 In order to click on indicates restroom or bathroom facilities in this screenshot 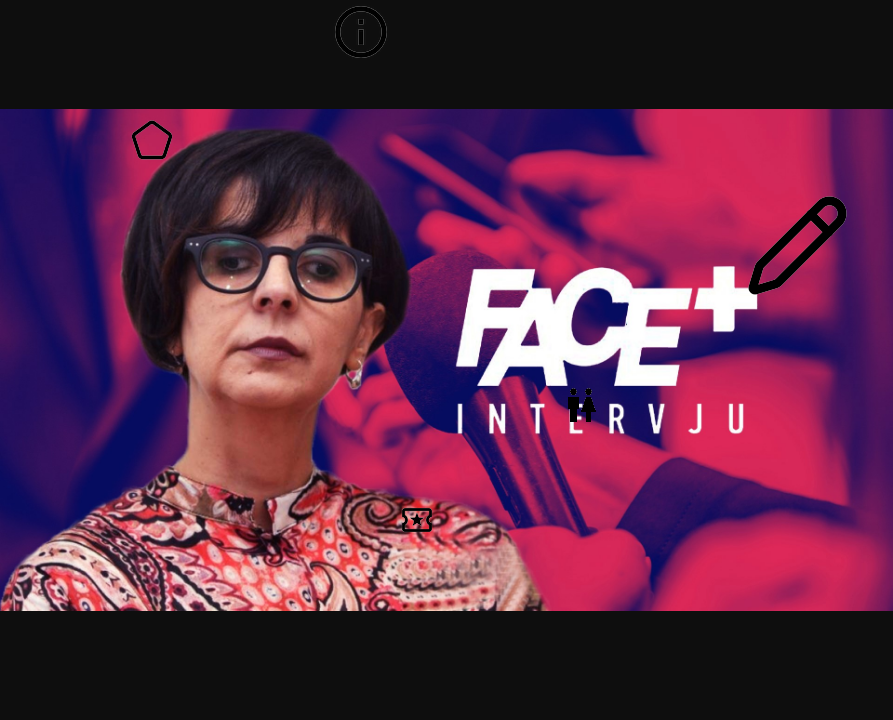, I will do `click(581, 405)`.